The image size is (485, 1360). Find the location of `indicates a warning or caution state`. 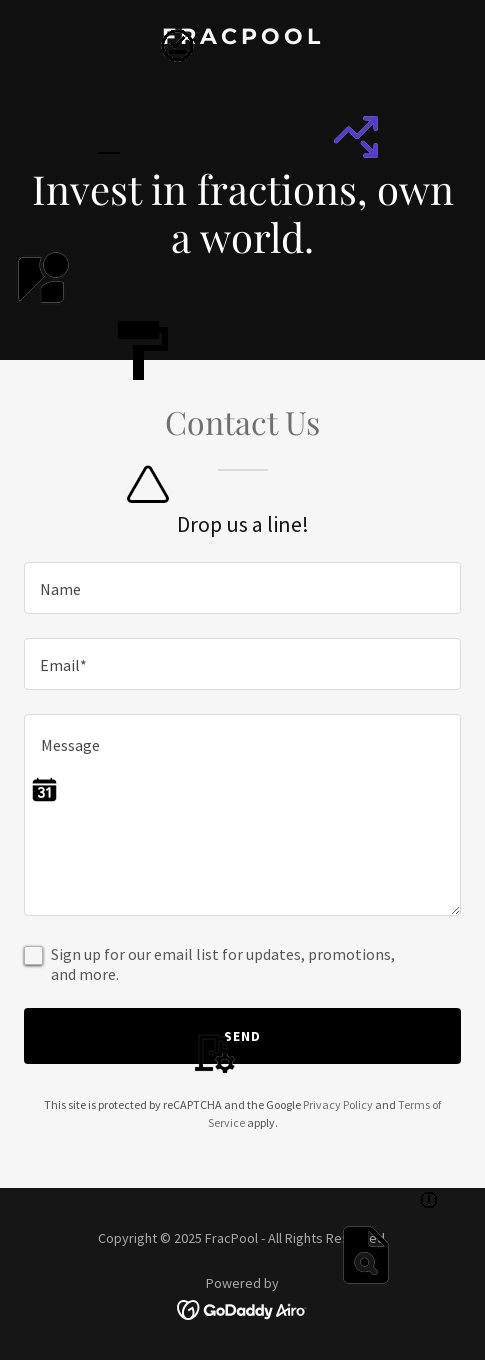

indicates a warning or caution state is located at coordinates (148, 485).